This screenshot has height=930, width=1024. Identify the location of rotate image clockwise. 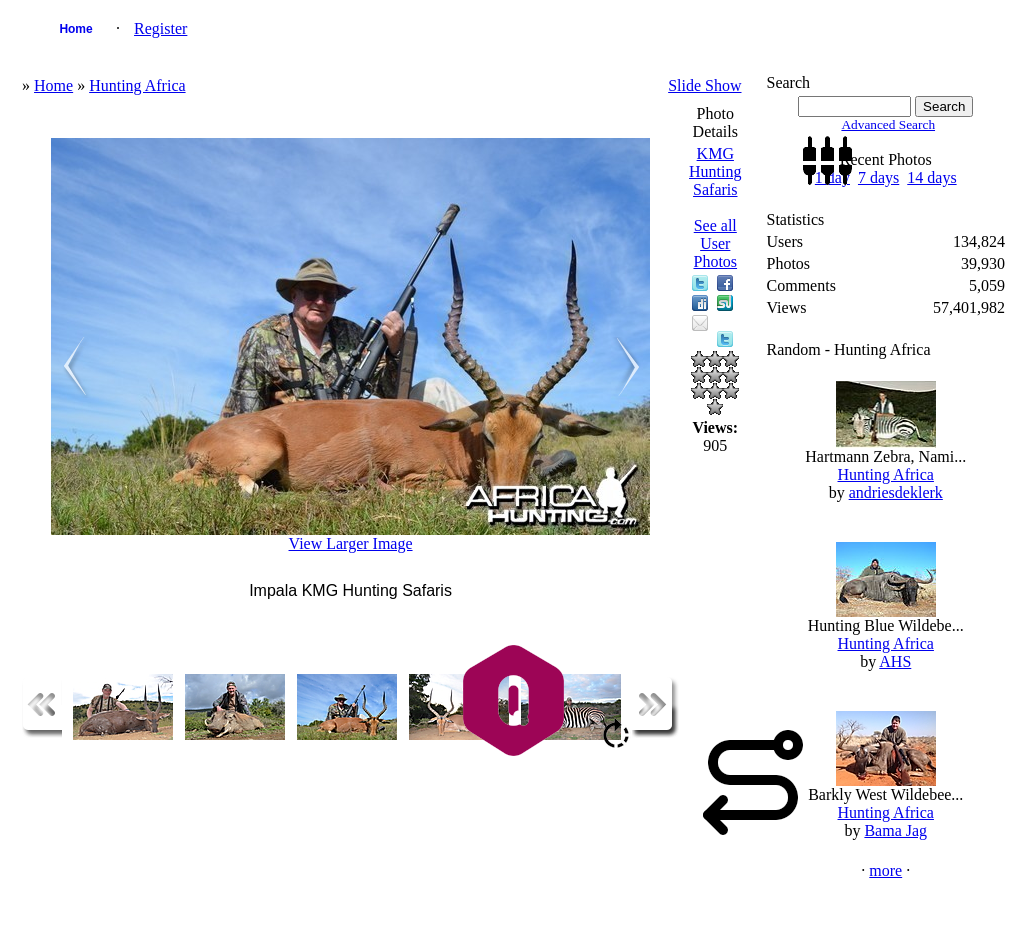
(616, 735).